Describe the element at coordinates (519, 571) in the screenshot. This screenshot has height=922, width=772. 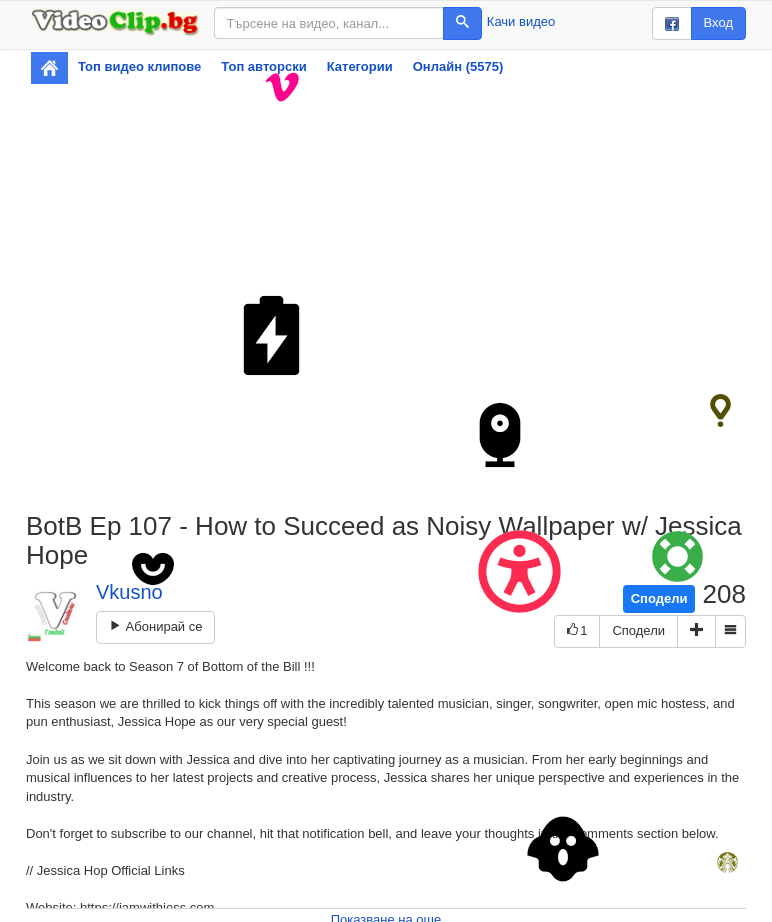
I see `access accessibility settings` at that location.